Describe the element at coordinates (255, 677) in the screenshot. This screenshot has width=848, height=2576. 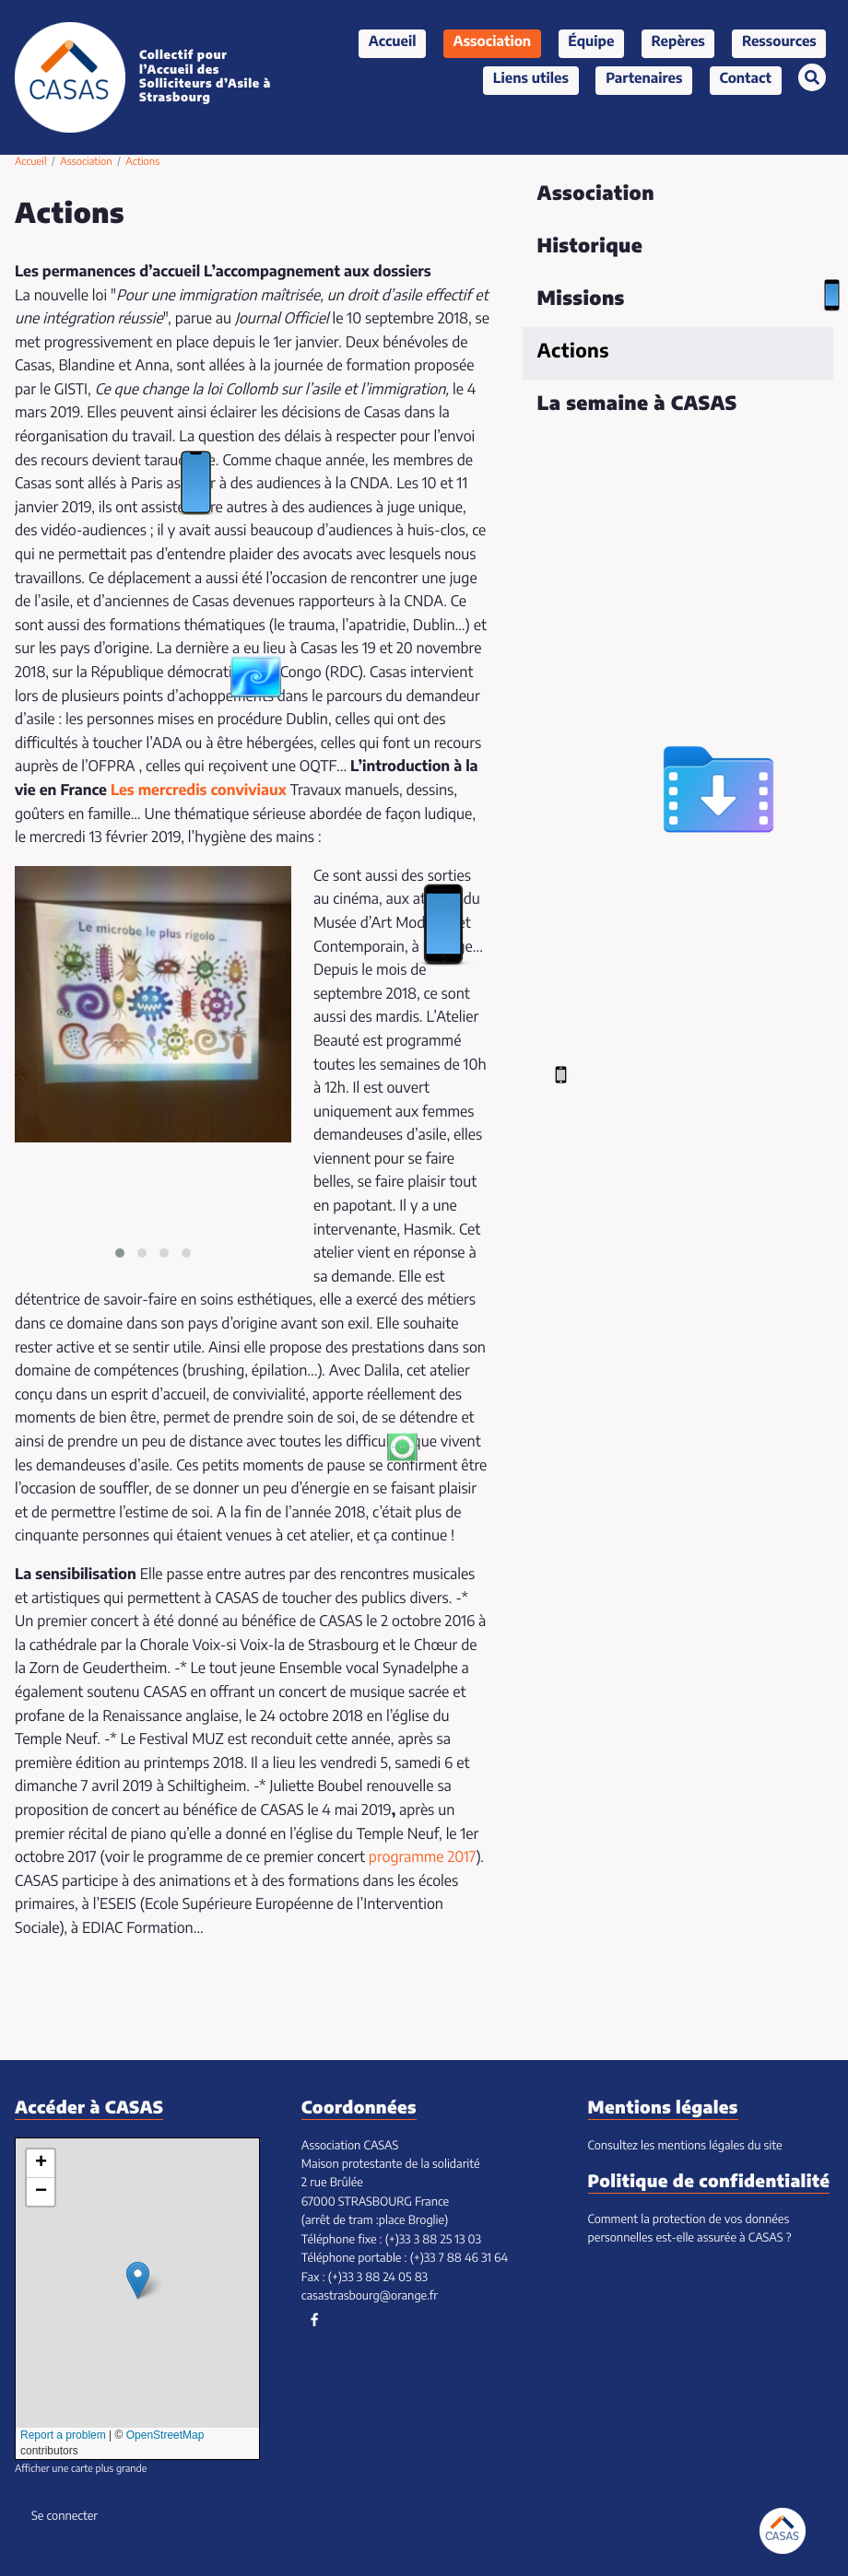
I see `open screen saver settings` at that location.